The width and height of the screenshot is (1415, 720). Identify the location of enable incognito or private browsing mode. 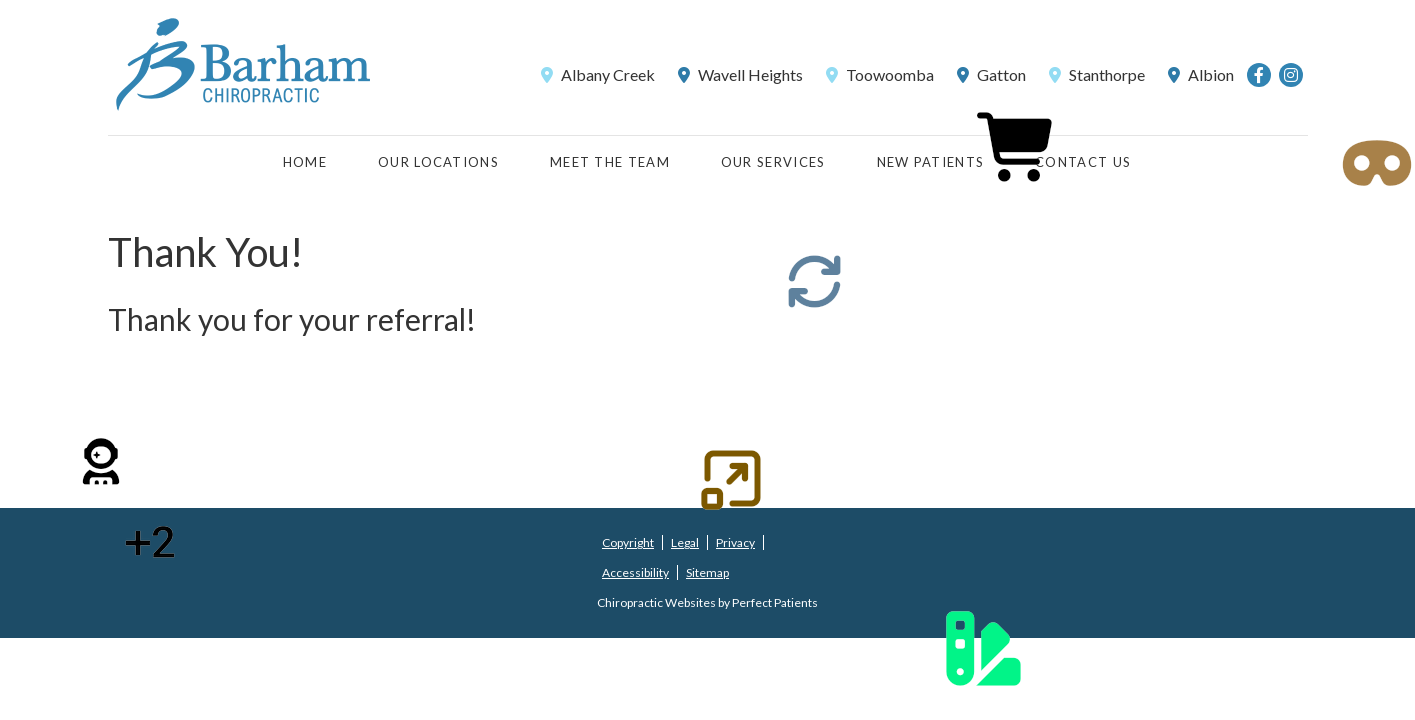
(1377, 163).